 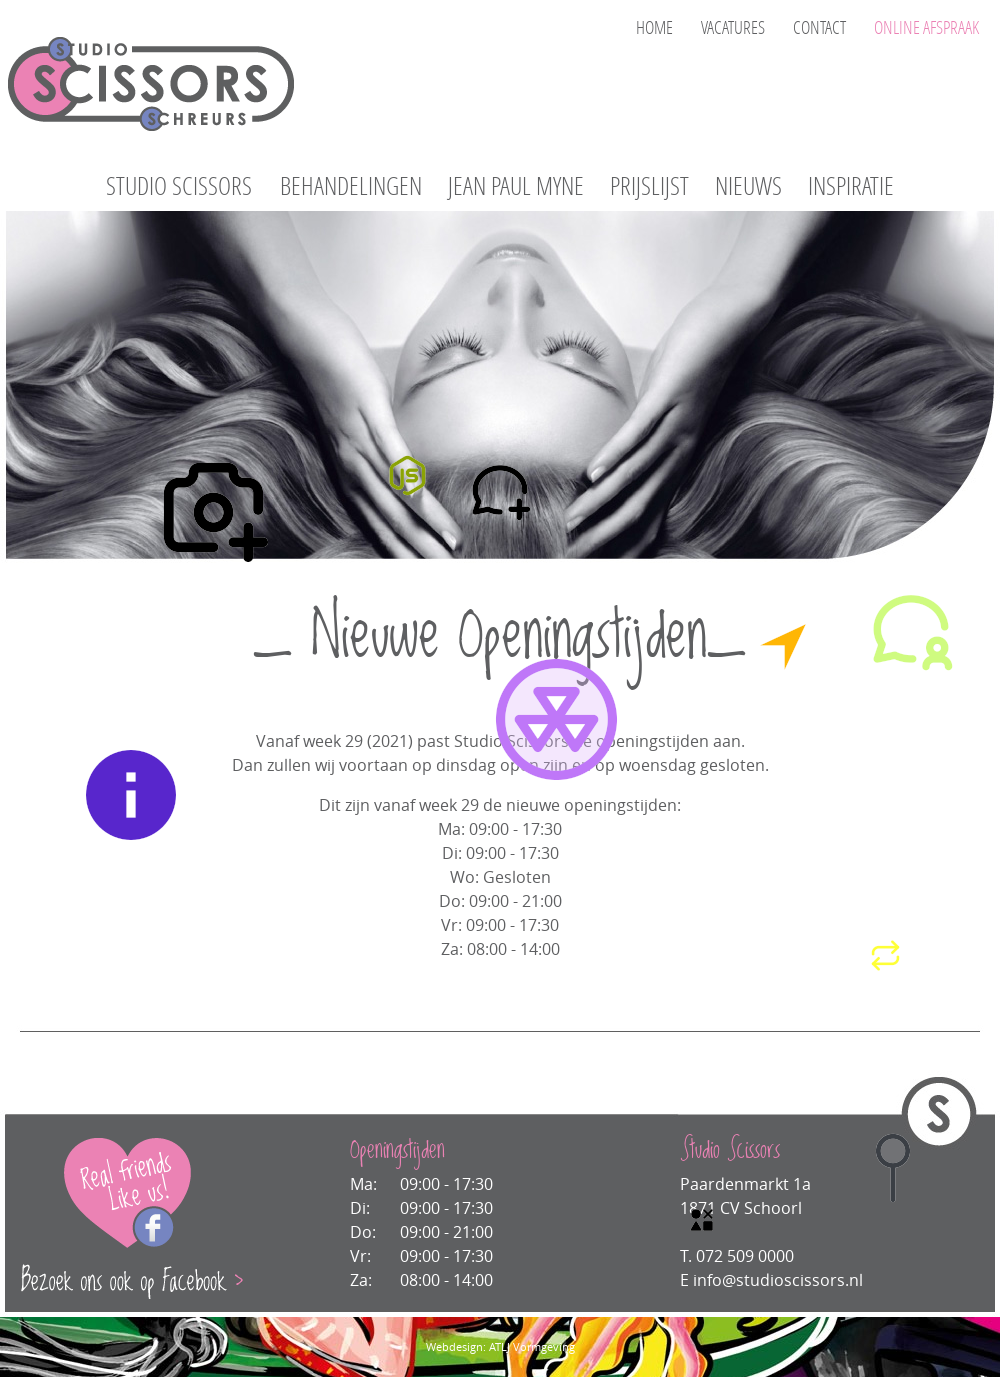 I want to click on mark a location on a map, so click(x=893, y=1168).